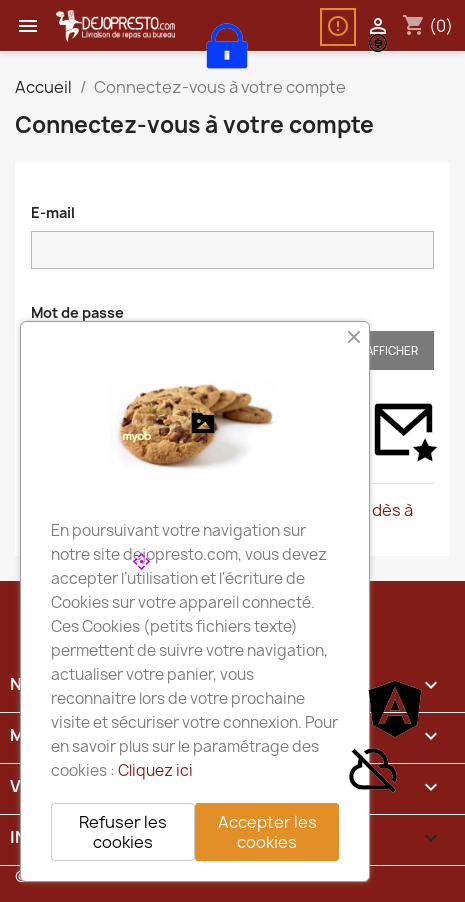 The image size is (465, 902). What do you see at coordinates (227, 46) in the screenshot?
I see `indicates a locked or secured item` at bounding box center [227, 46].